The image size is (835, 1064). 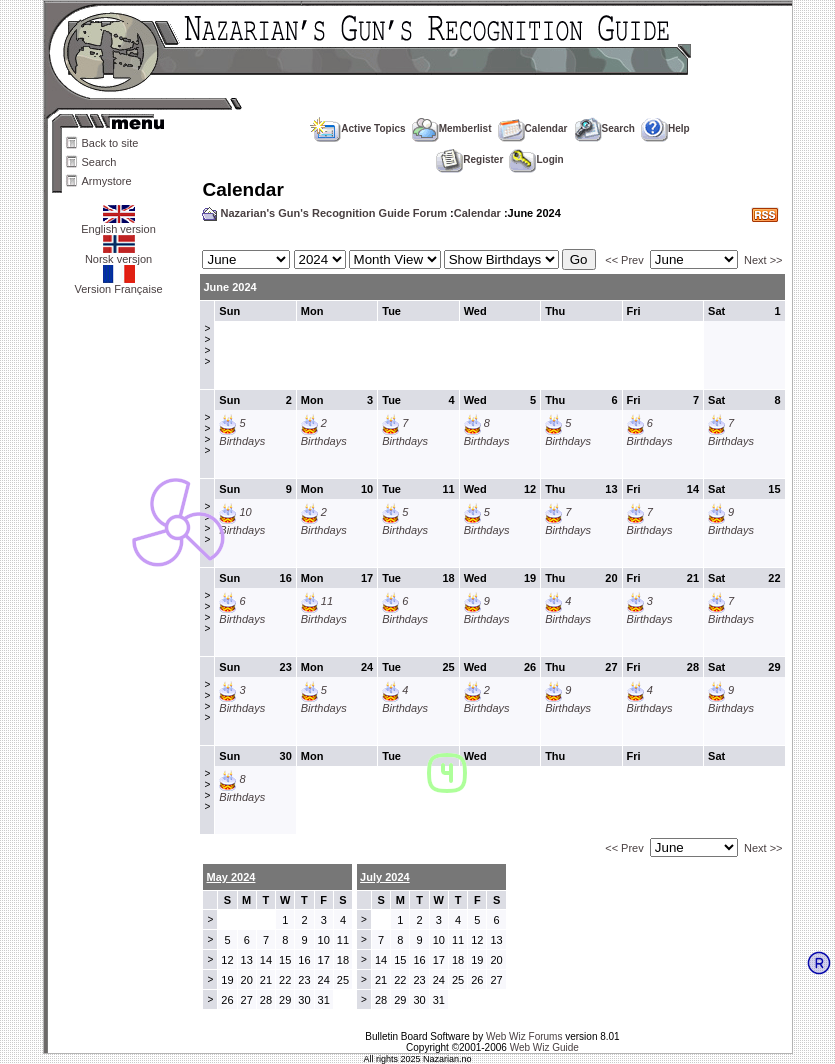 I want to click on indicates registered trademark status, so click(x=819, y=963).